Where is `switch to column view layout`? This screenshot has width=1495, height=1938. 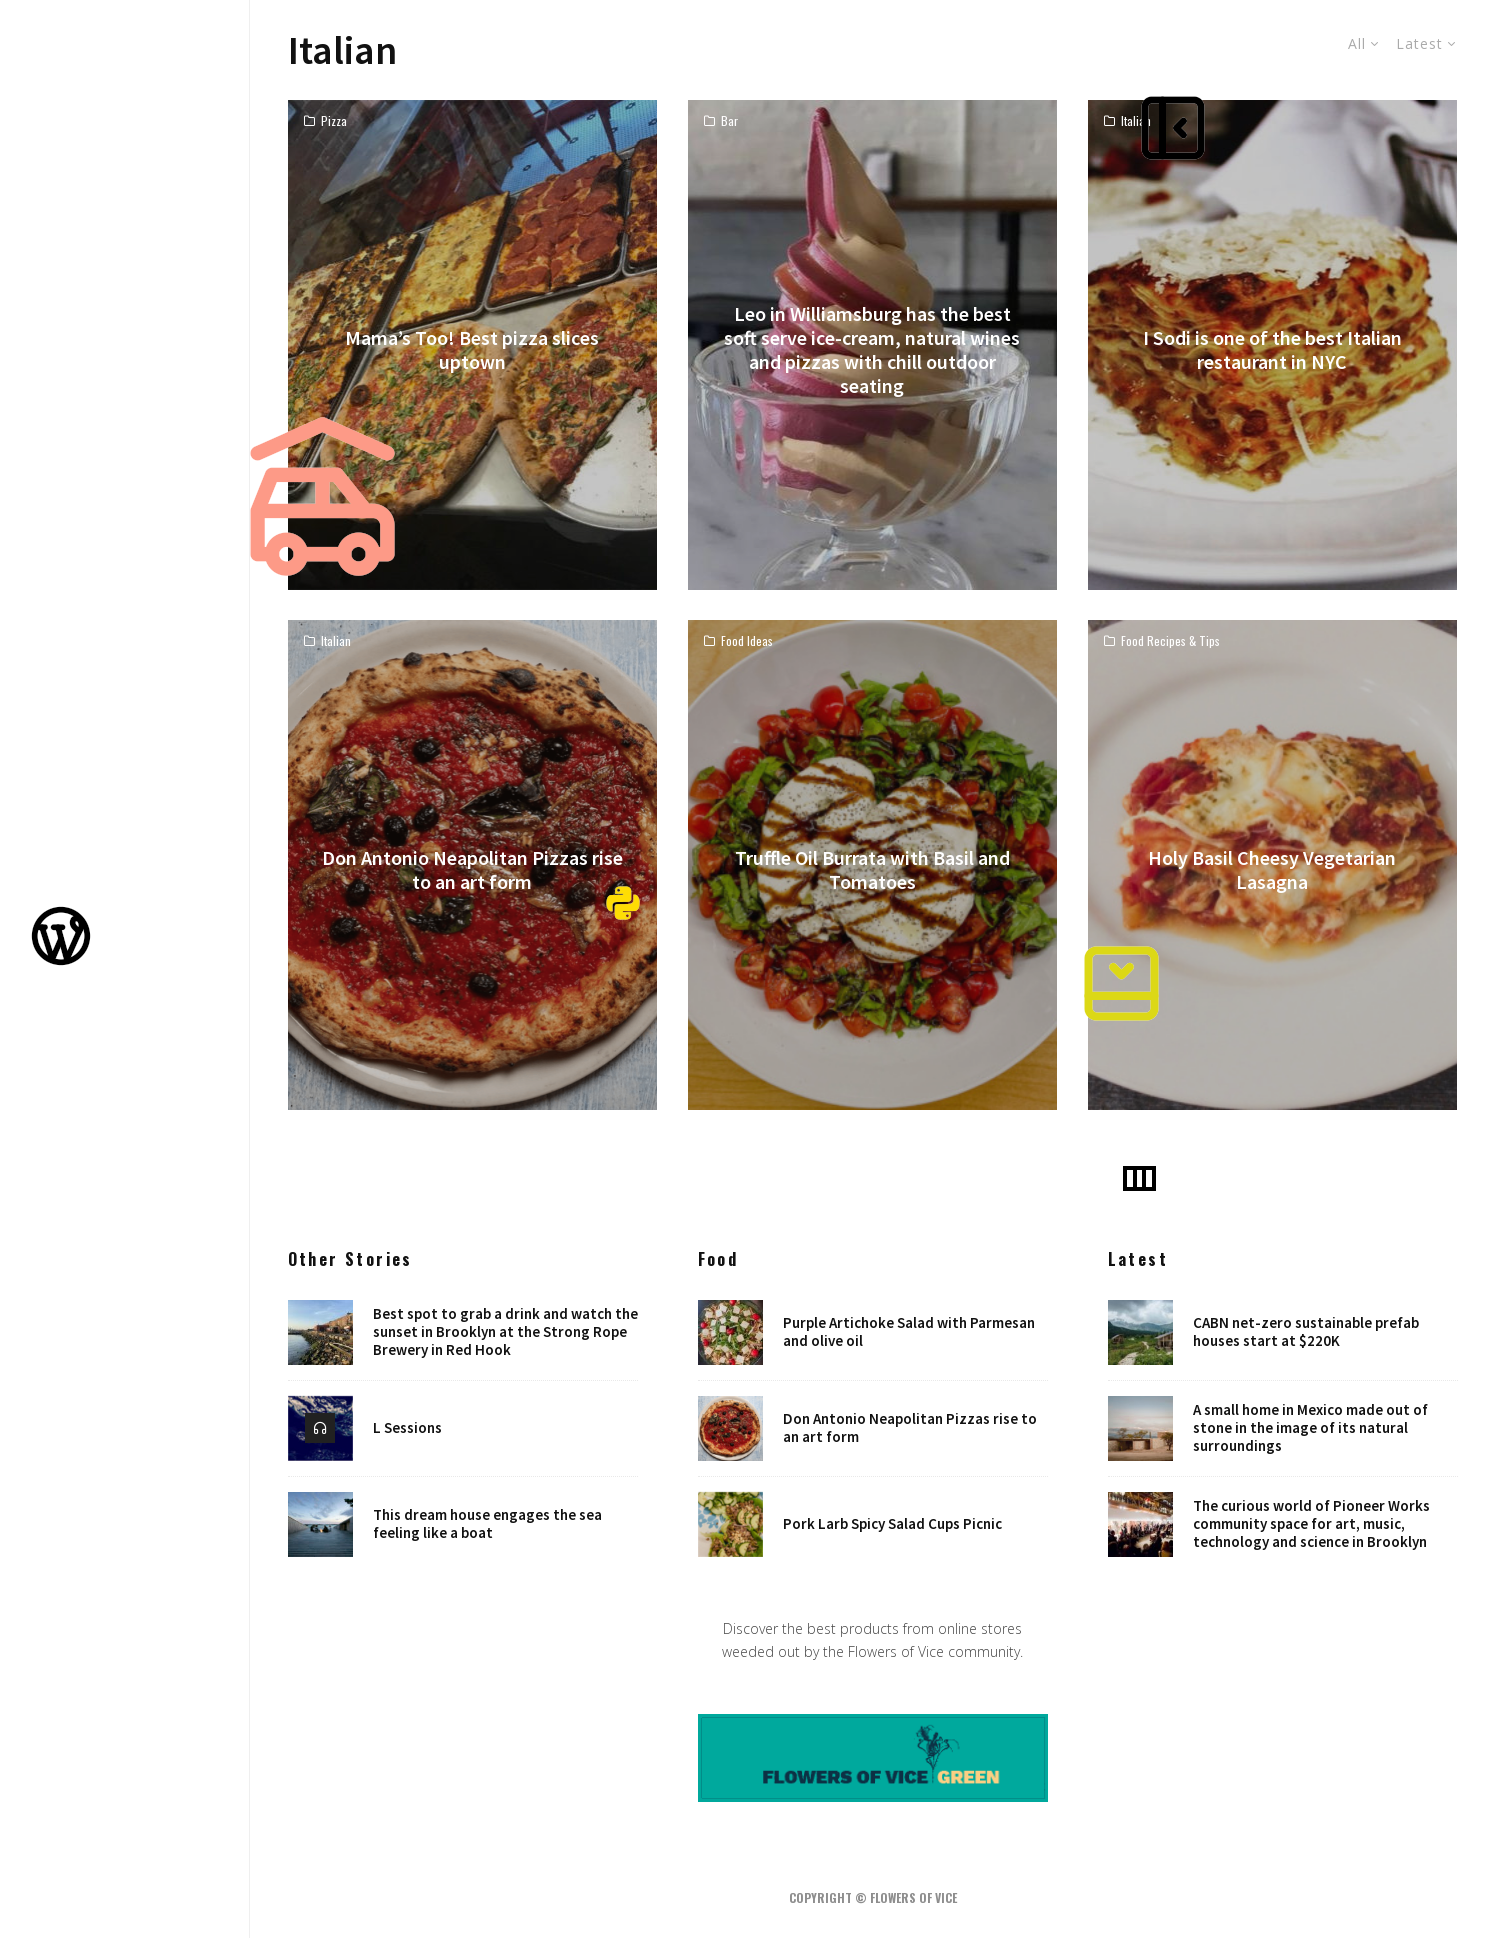 switch to column view layout is located at coordinates (1138, 1179).